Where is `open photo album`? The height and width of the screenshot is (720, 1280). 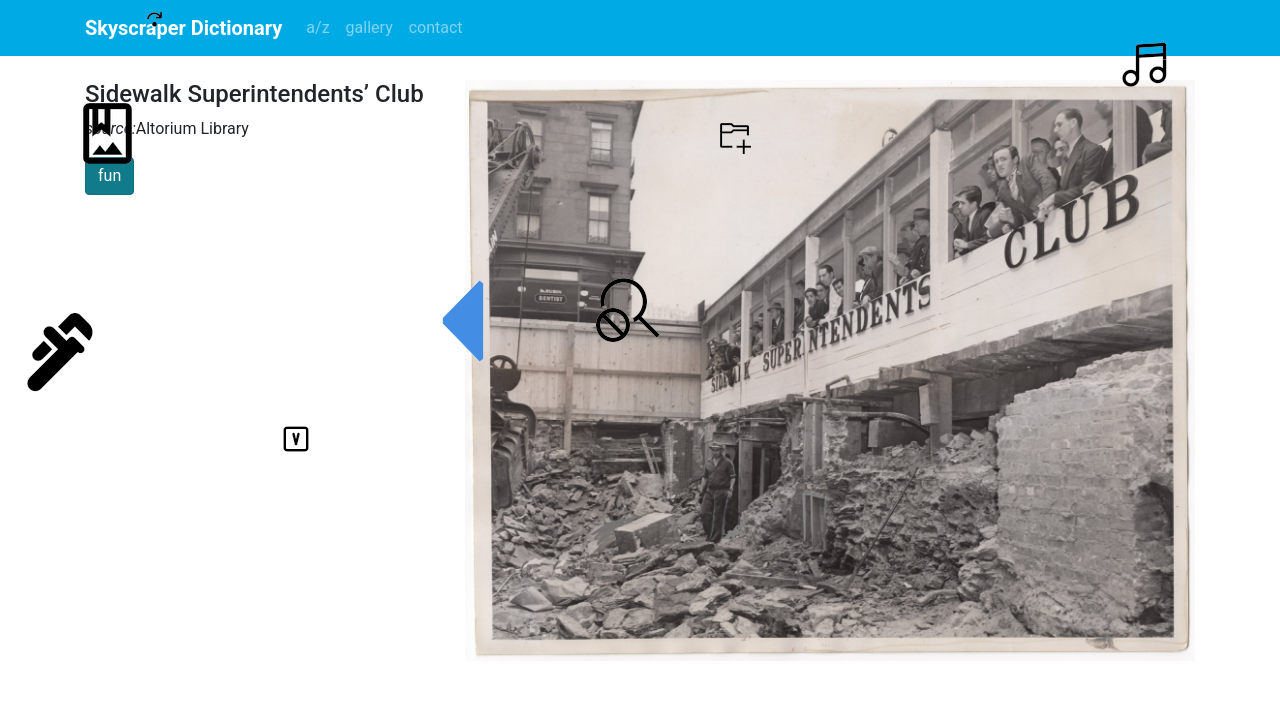
open photo album is located at coordinates (107, 133).